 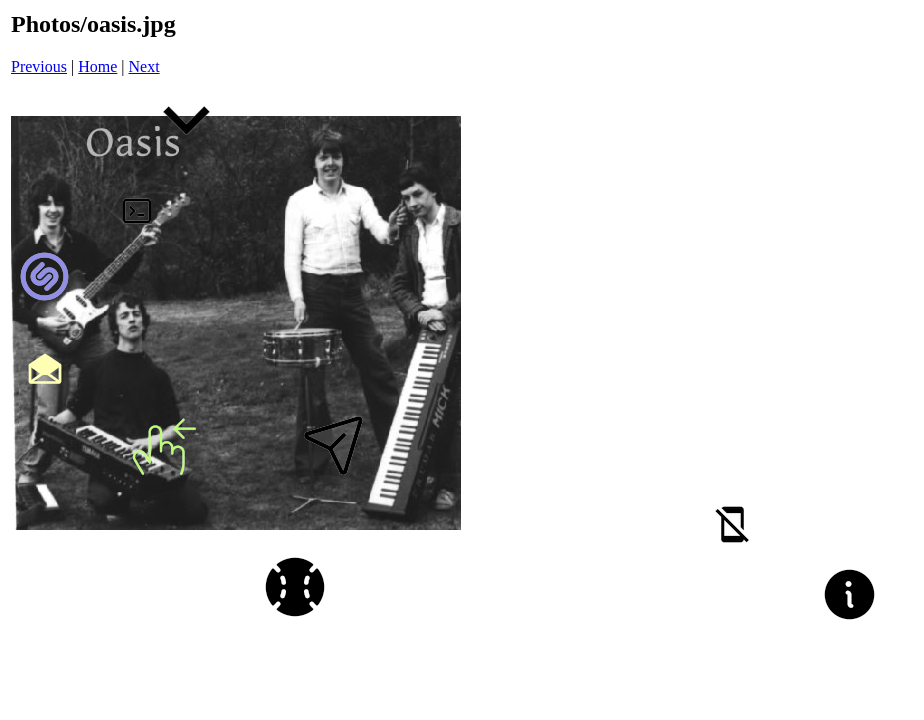 I want to click on view an opened or read email message, so click(x=45, y=370).